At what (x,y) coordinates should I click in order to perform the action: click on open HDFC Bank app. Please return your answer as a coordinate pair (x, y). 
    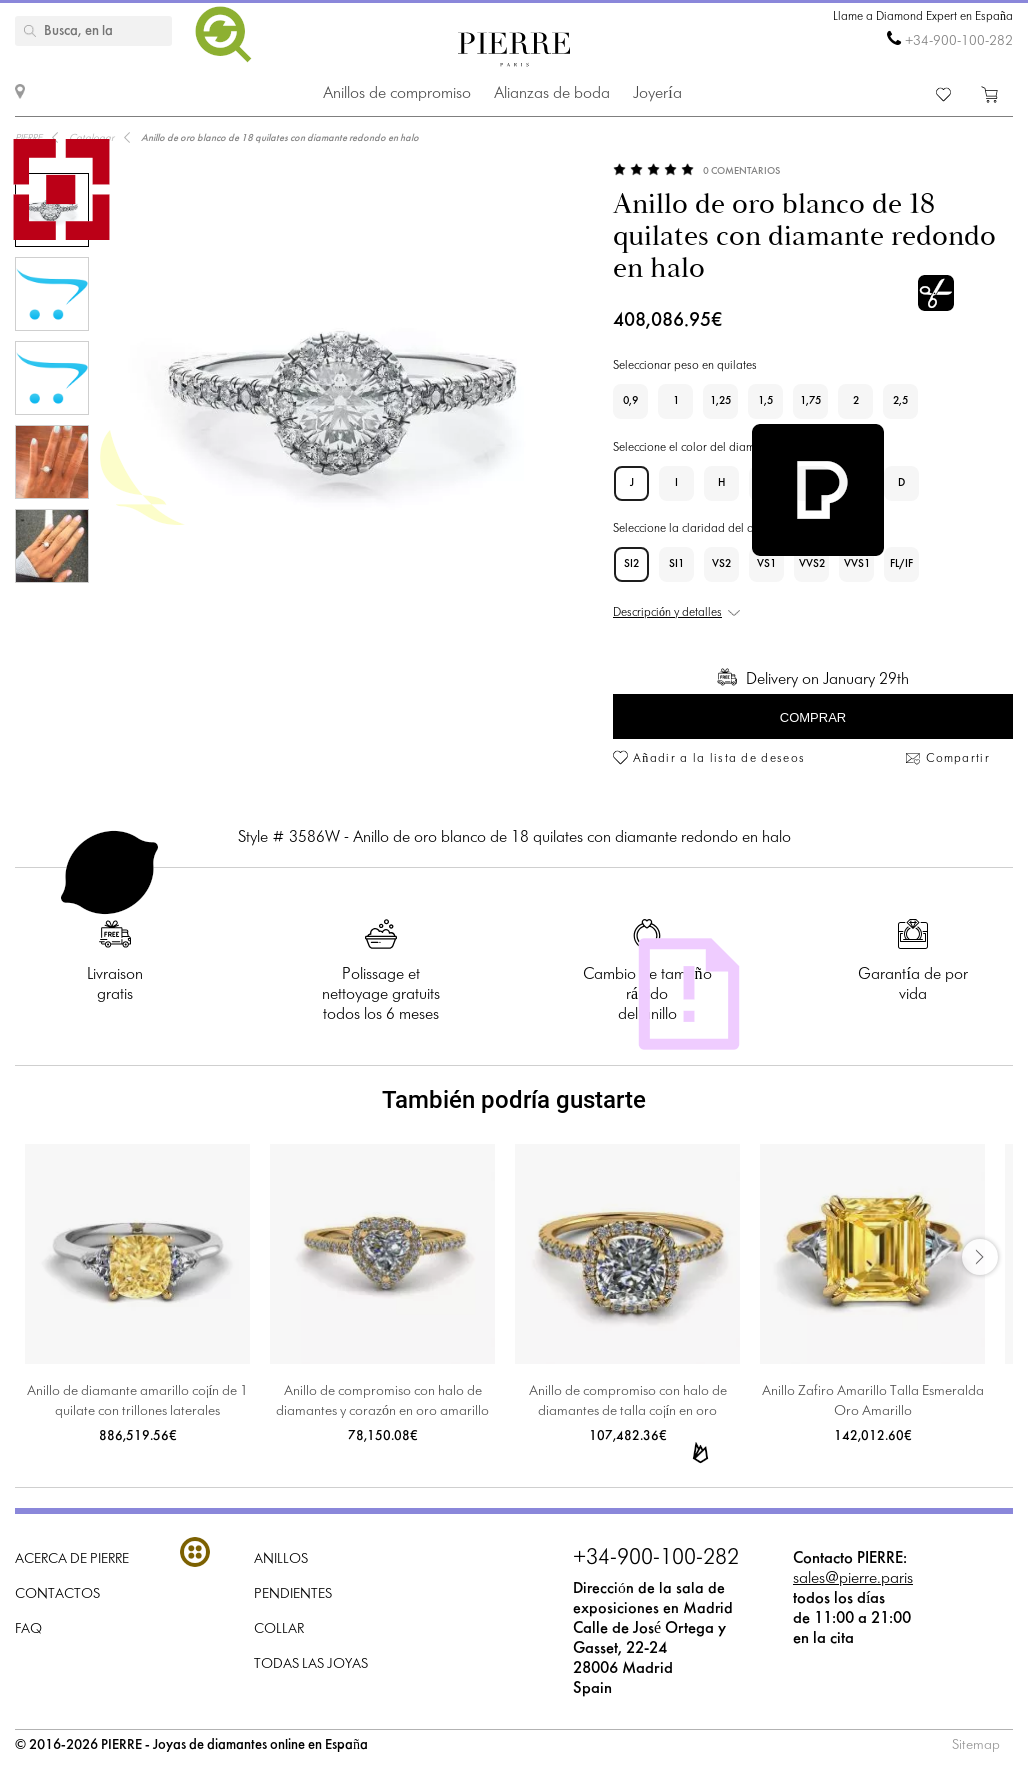
    Looking at the image, I should click on (61, 189).